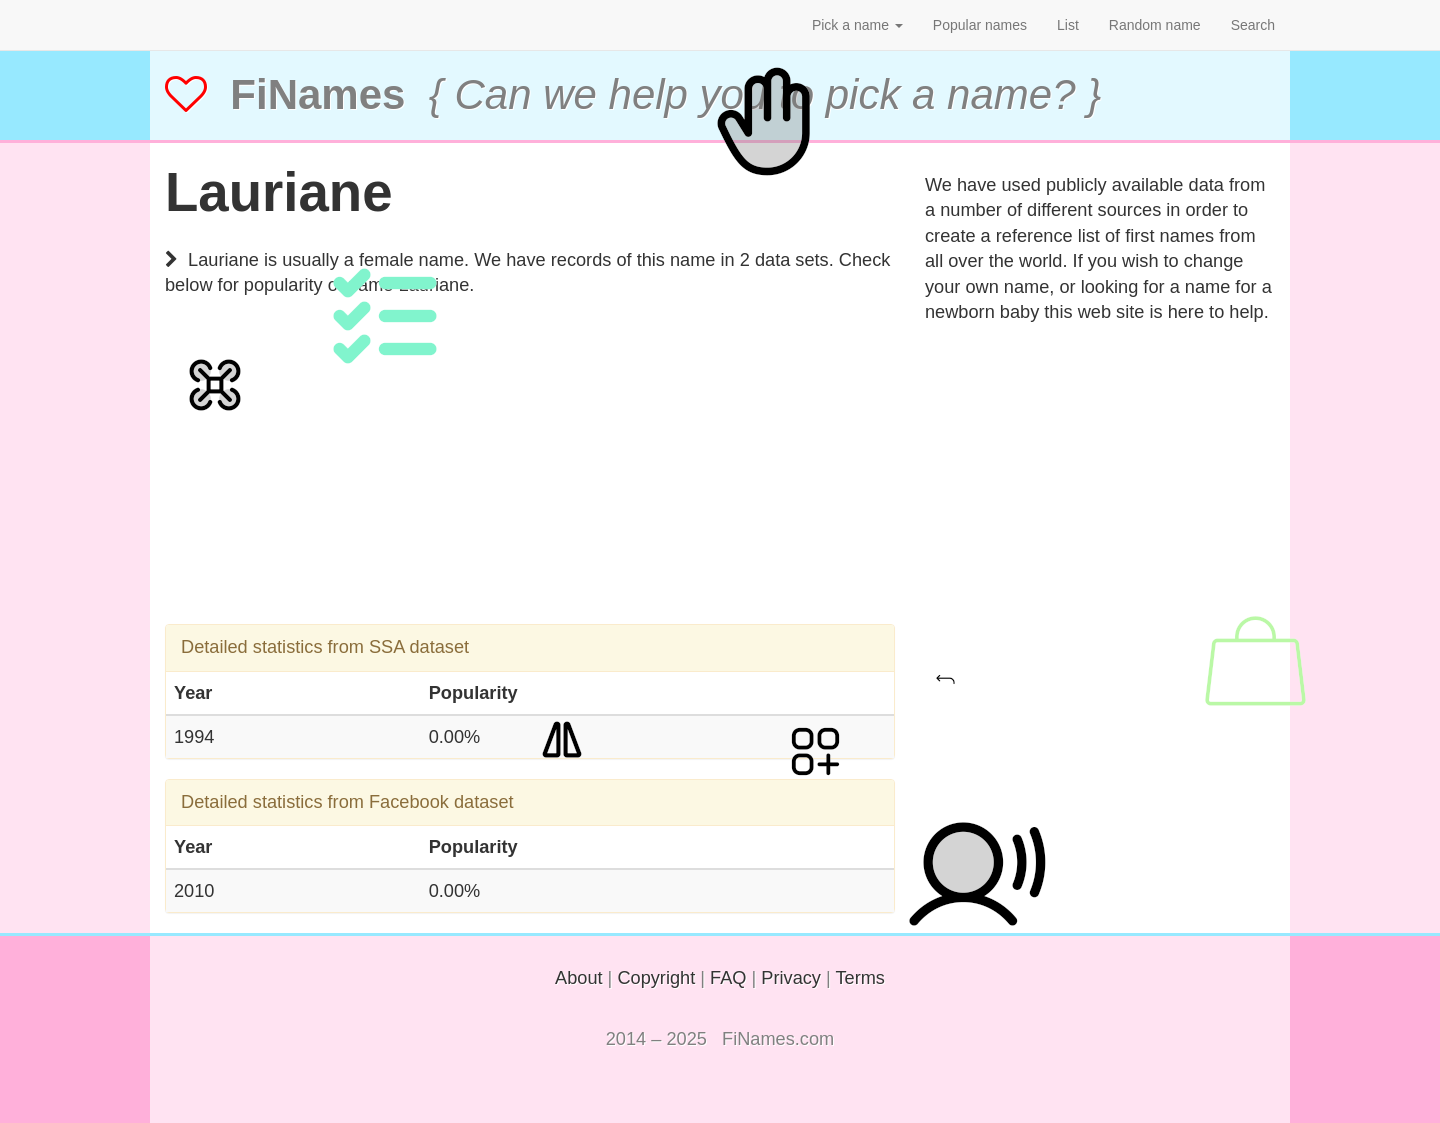 The width and height of the screenshot is (1440, 1123). What do you see at coordinates (975, 874) in the screenshot?
I see `user is speaking or broadcasting audio` at bounding box center [975, 874].